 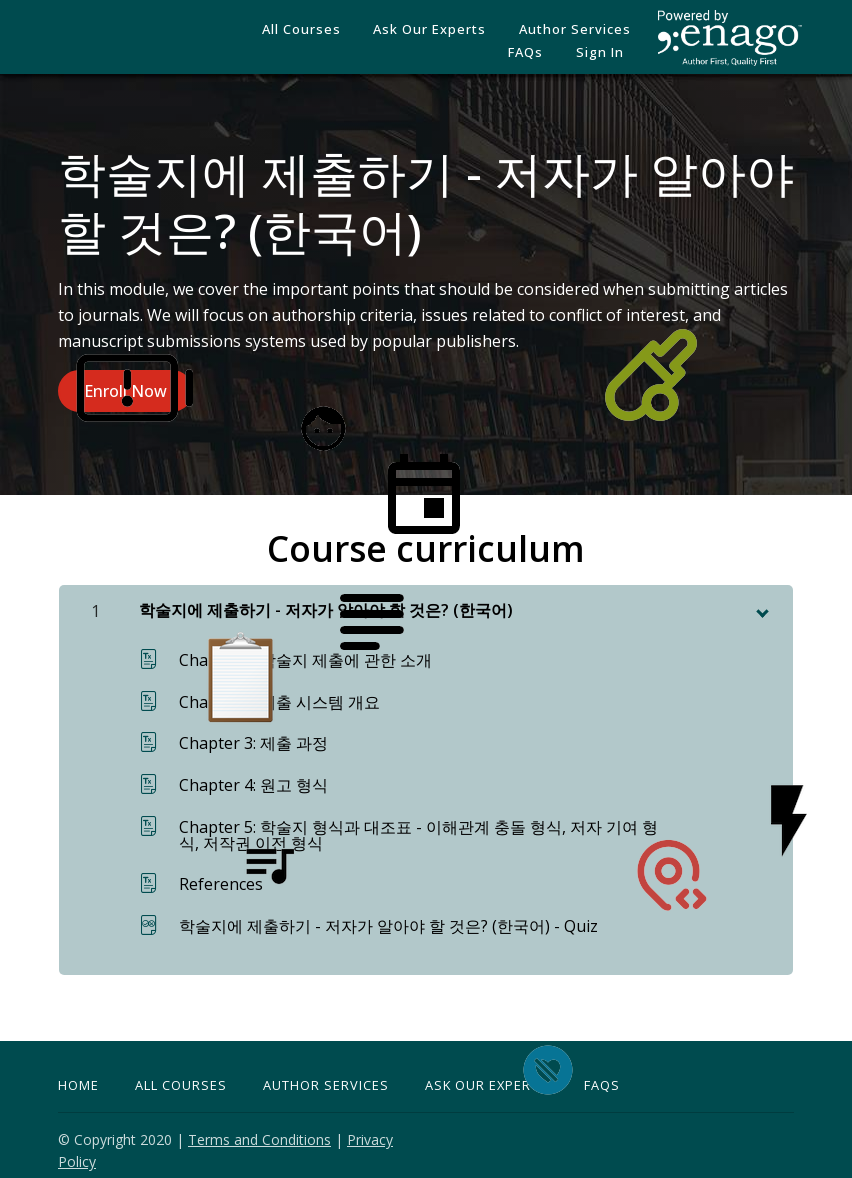 I want to click on access clipboard contents, so click(x=240, y=677).